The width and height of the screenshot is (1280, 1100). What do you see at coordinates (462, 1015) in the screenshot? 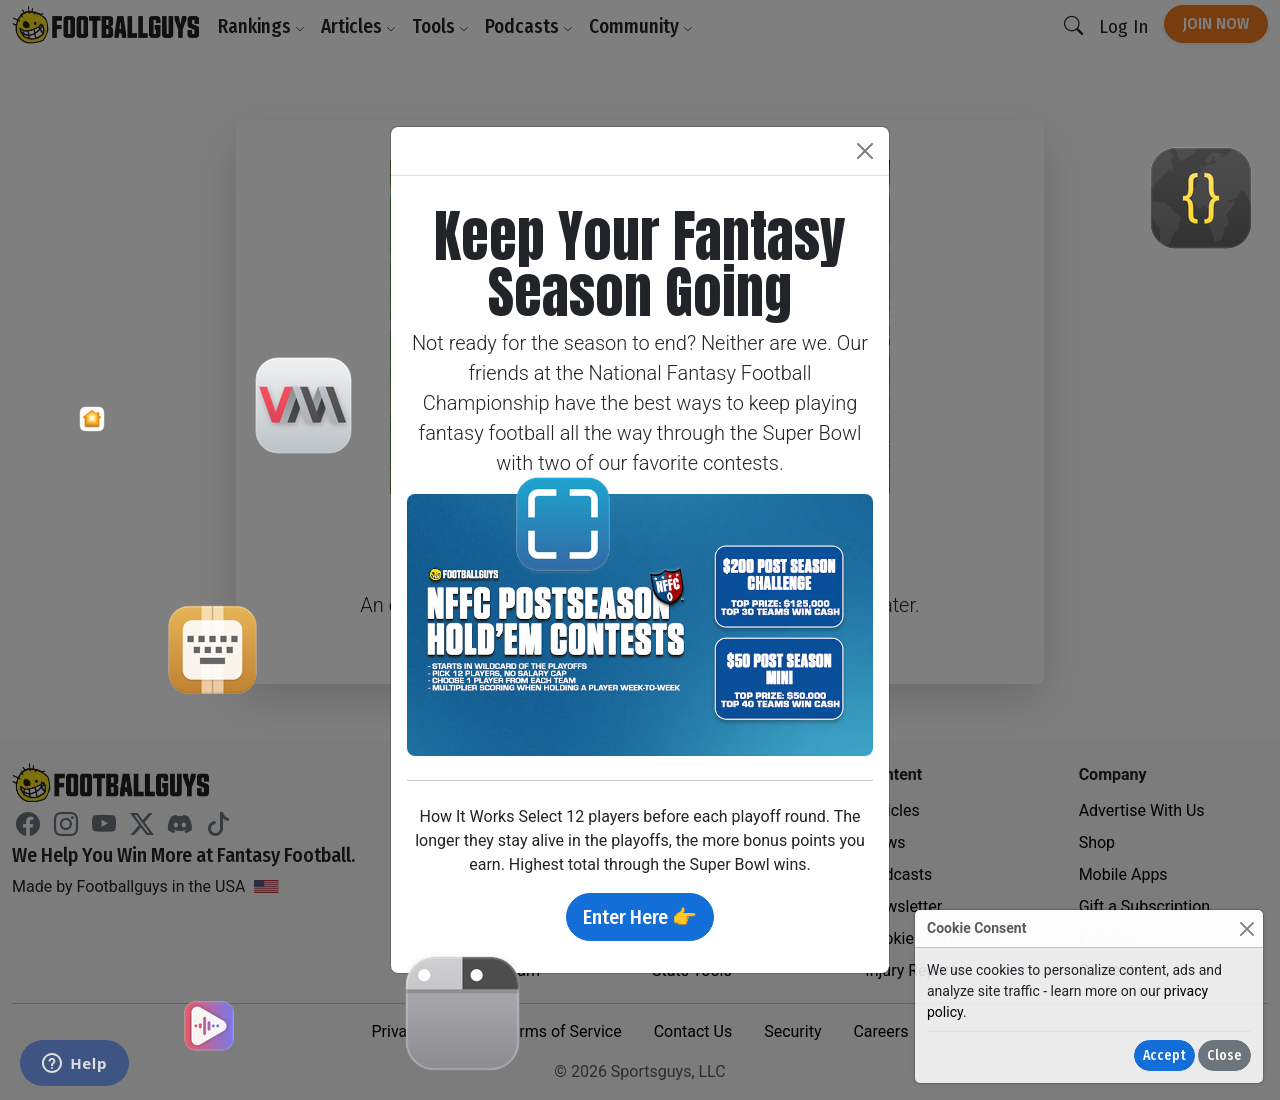
I see `open tabs preferences in system settings` at bounding box center [462, 1015].